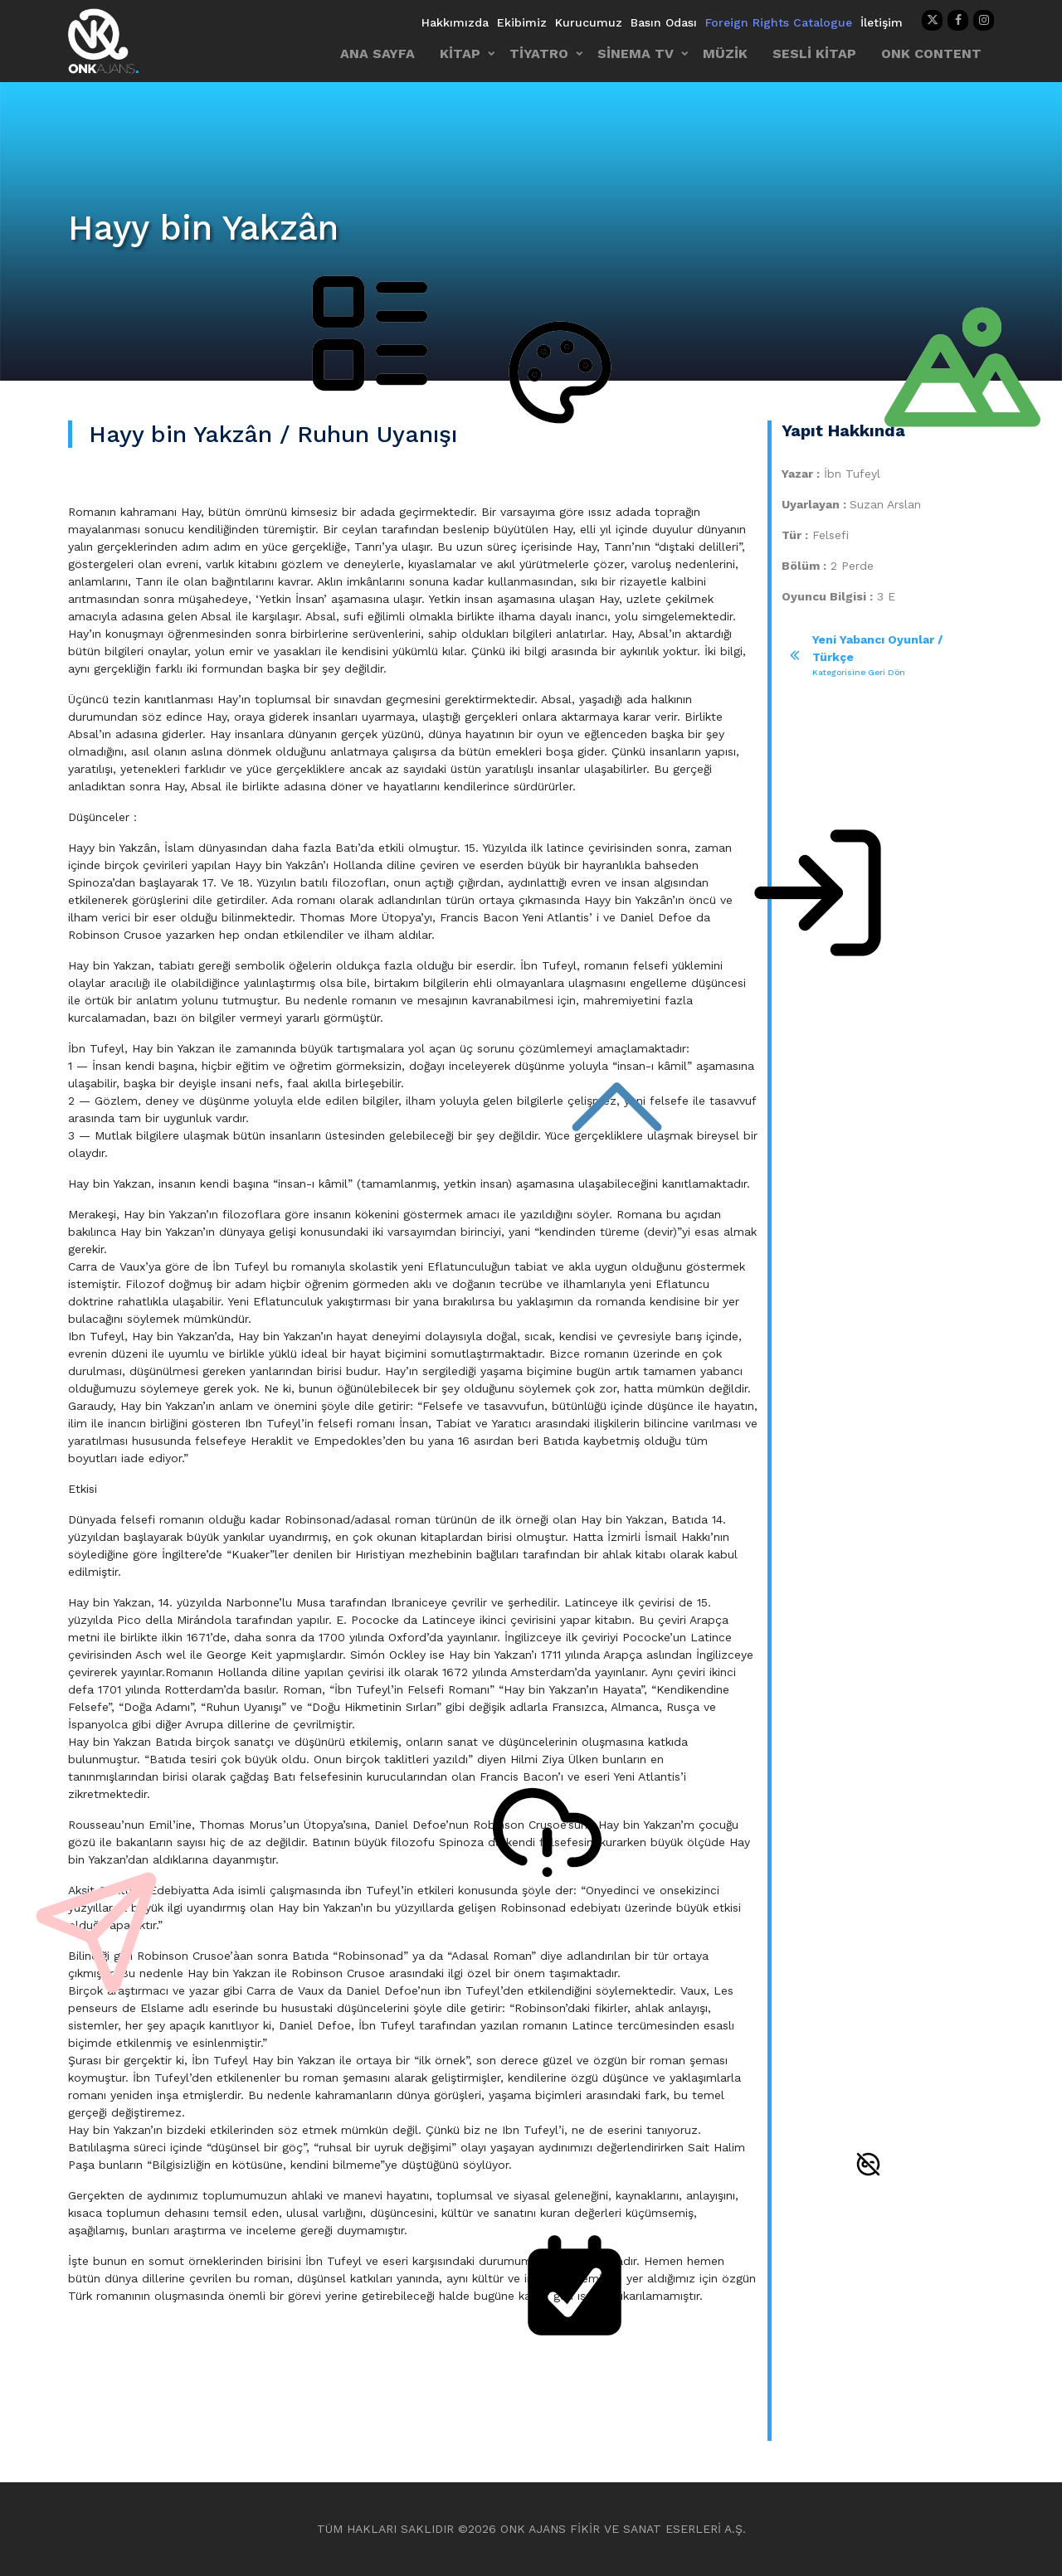  Describe the element at coordinates (574, 2288) in the screenshot. I see `confirm or schedule an appointment` at that location.